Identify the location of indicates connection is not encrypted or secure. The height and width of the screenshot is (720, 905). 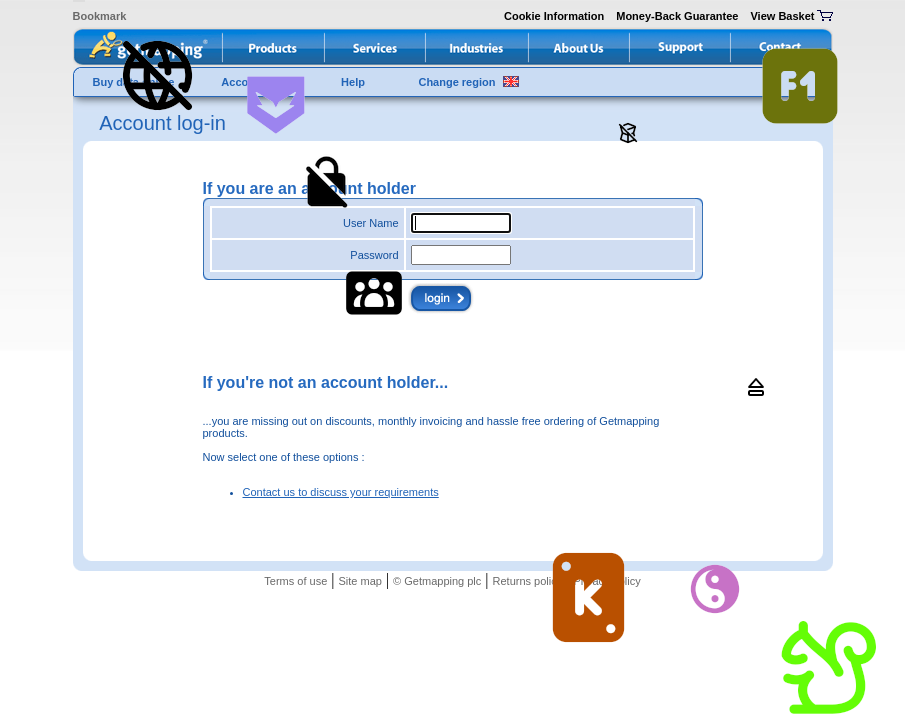
(326, 182).